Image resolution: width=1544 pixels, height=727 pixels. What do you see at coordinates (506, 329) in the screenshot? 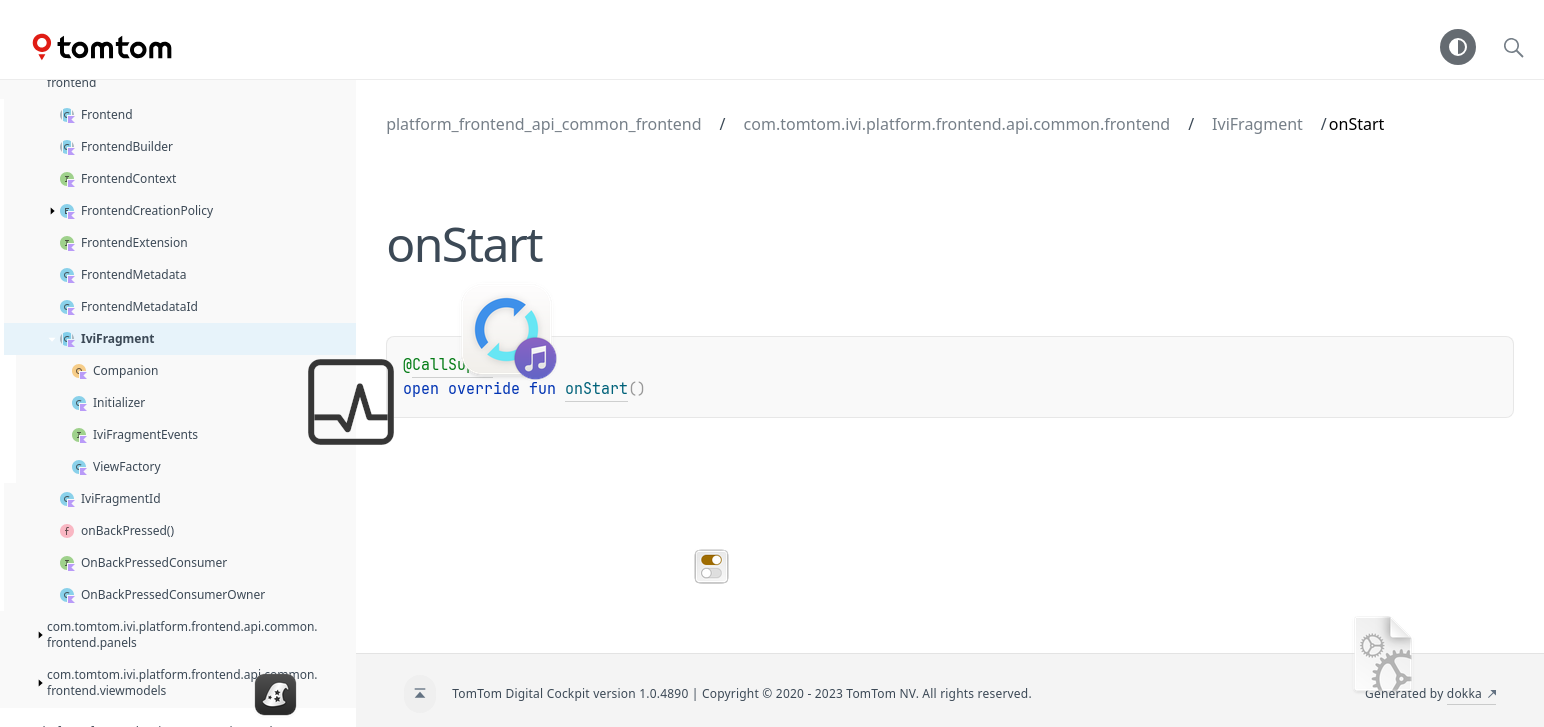
I see `convert audio or video files to different formats` at bounding box center [506, 329].